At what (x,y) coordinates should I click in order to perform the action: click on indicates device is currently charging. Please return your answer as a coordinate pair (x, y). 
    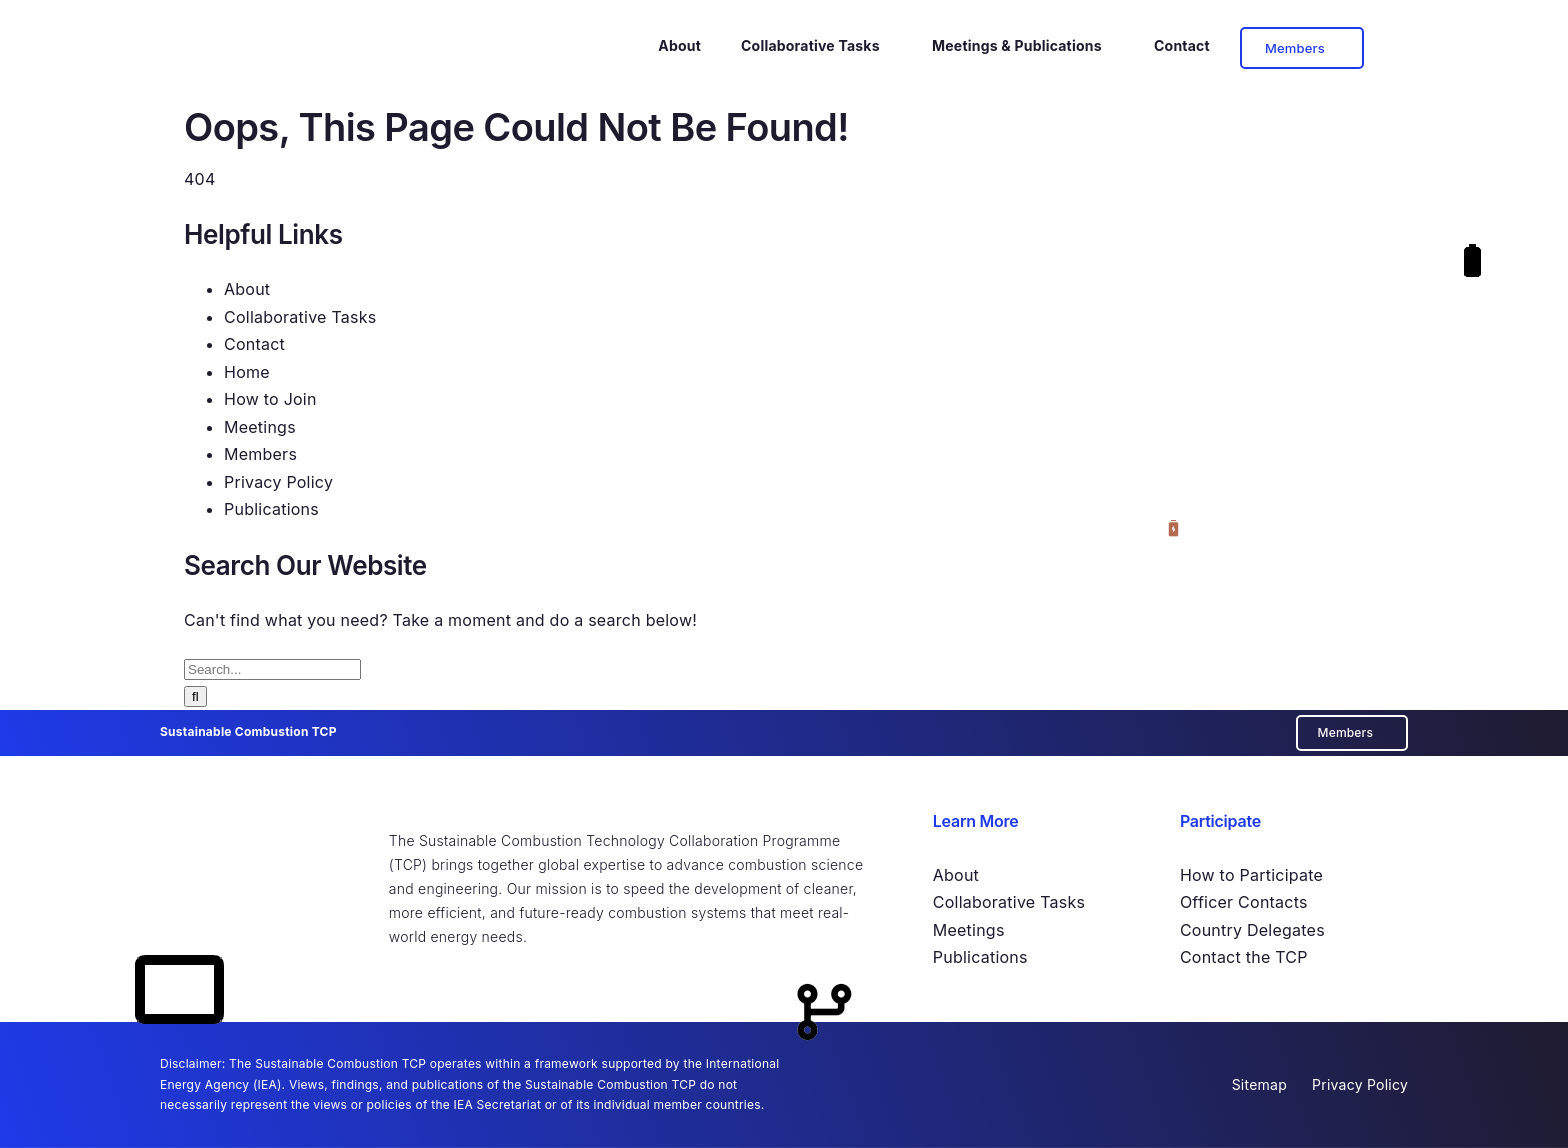
    Looking at the image, I should click on (1173, 528).